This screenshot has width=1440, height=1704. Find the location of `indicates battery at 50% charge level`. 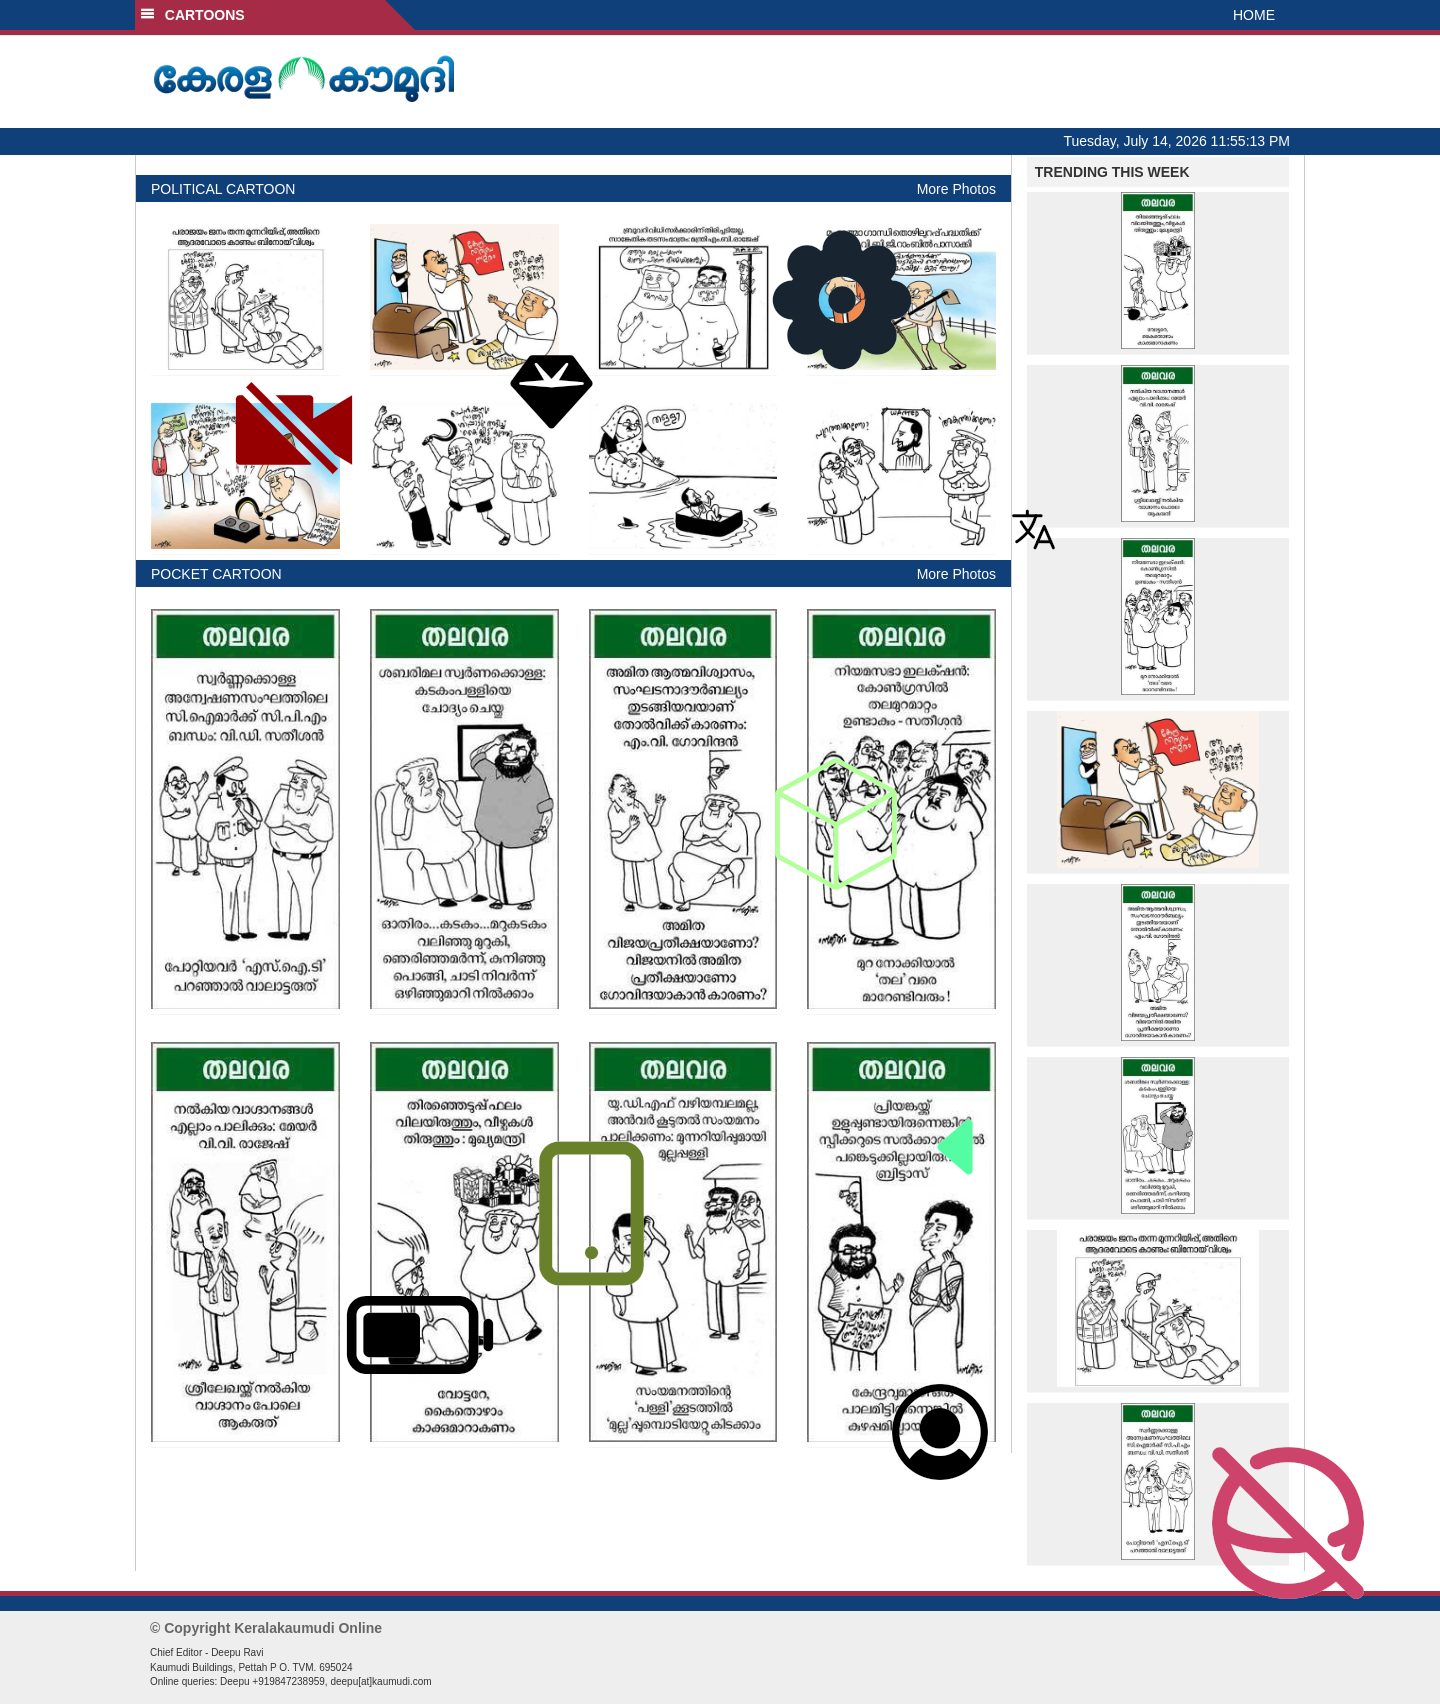

indicates battery at 50% charge level is located at coordinates (420, 1335).